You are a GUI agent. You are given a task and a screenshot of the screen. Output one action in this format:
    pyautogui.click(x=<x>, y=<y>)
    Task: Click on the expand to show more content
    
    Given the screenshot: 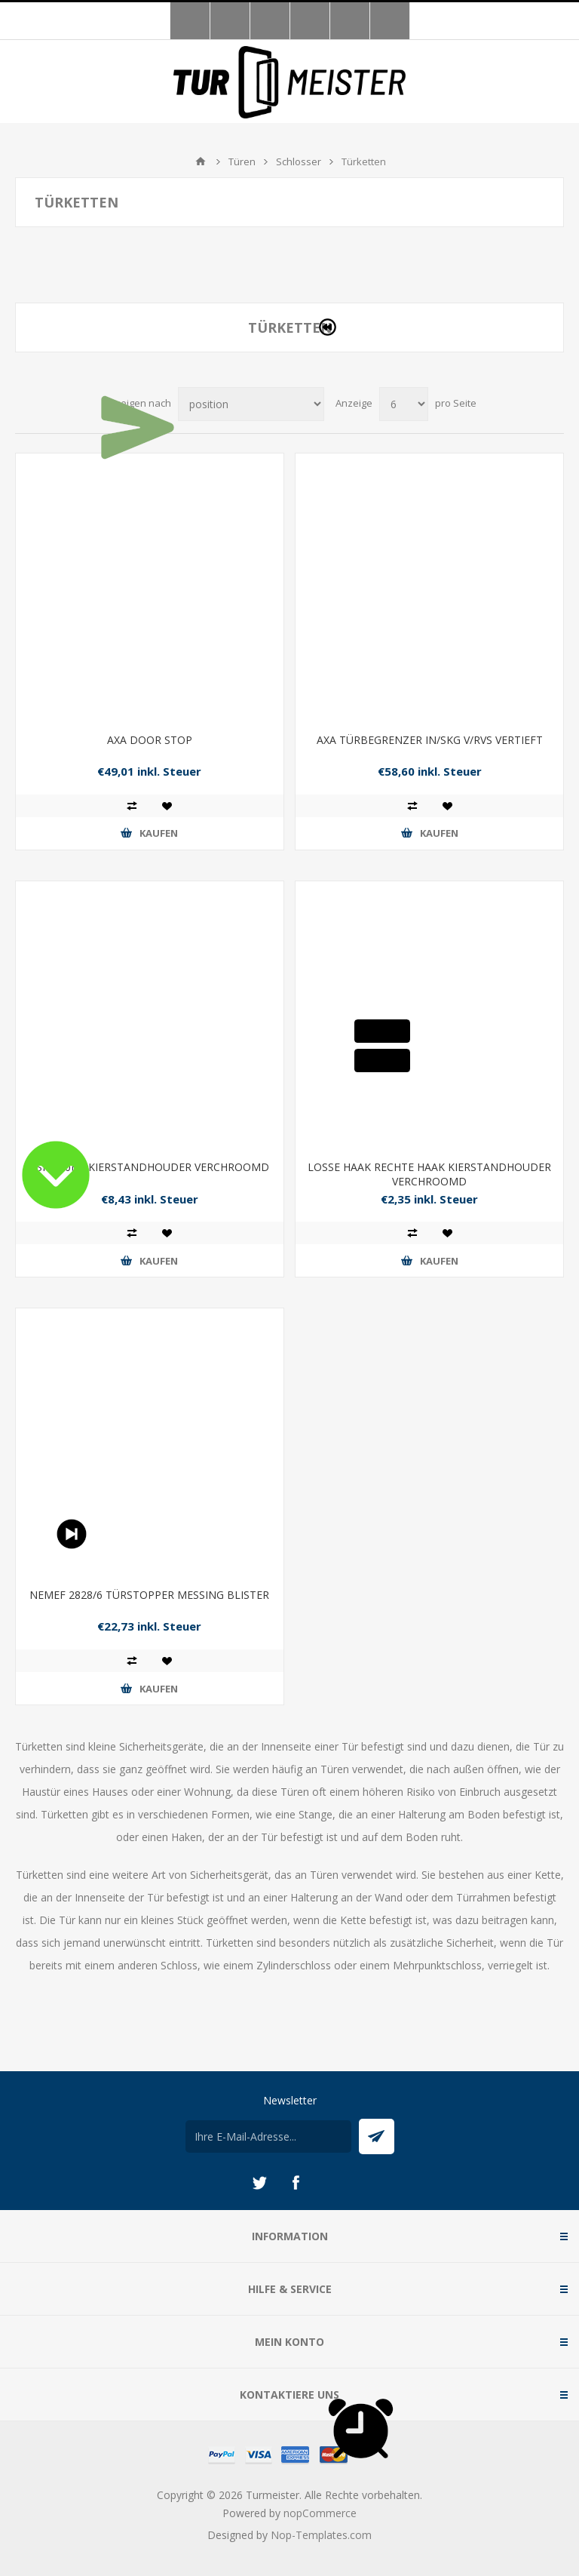 What is the action you would take?
    pyautogui.click(x=56, y=1175)
    